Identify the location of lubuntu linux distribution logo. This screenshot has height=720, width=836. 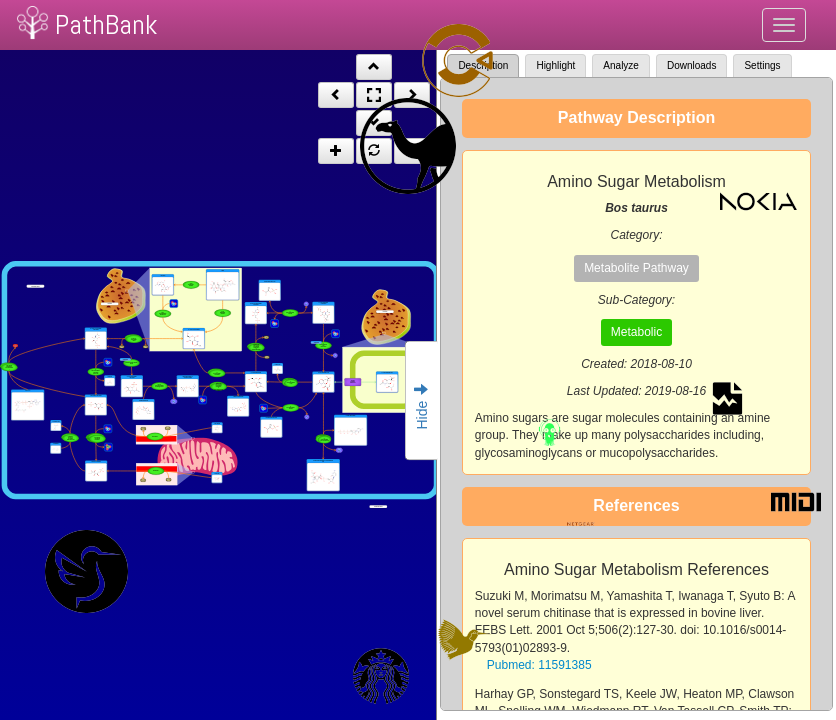
(86, 571).